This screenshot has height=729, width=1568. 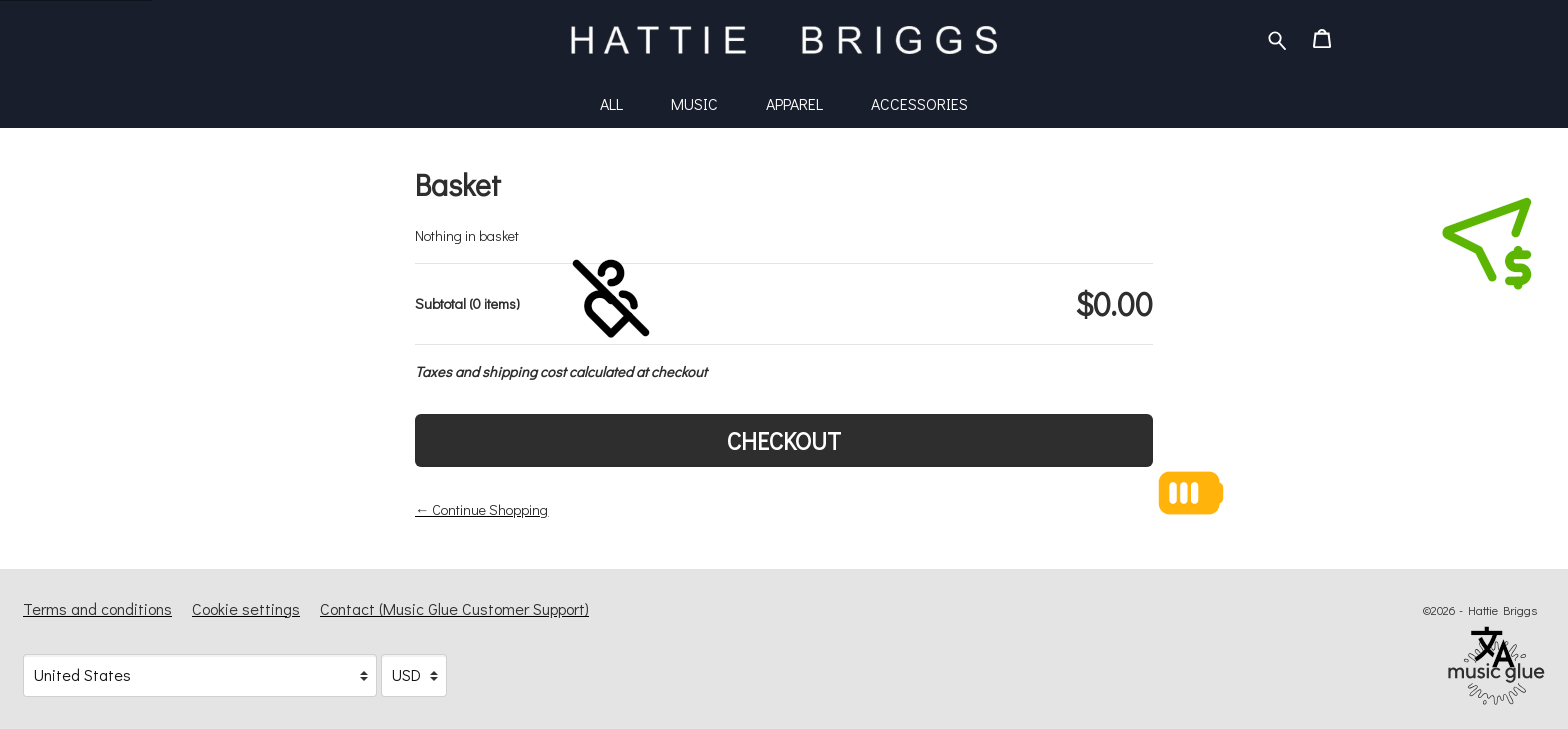 What do you see at coordinates (1191, 493) in the screenshot?
I see `indicates battery at approximately 75% charge` at bounding box center [1191, 493].